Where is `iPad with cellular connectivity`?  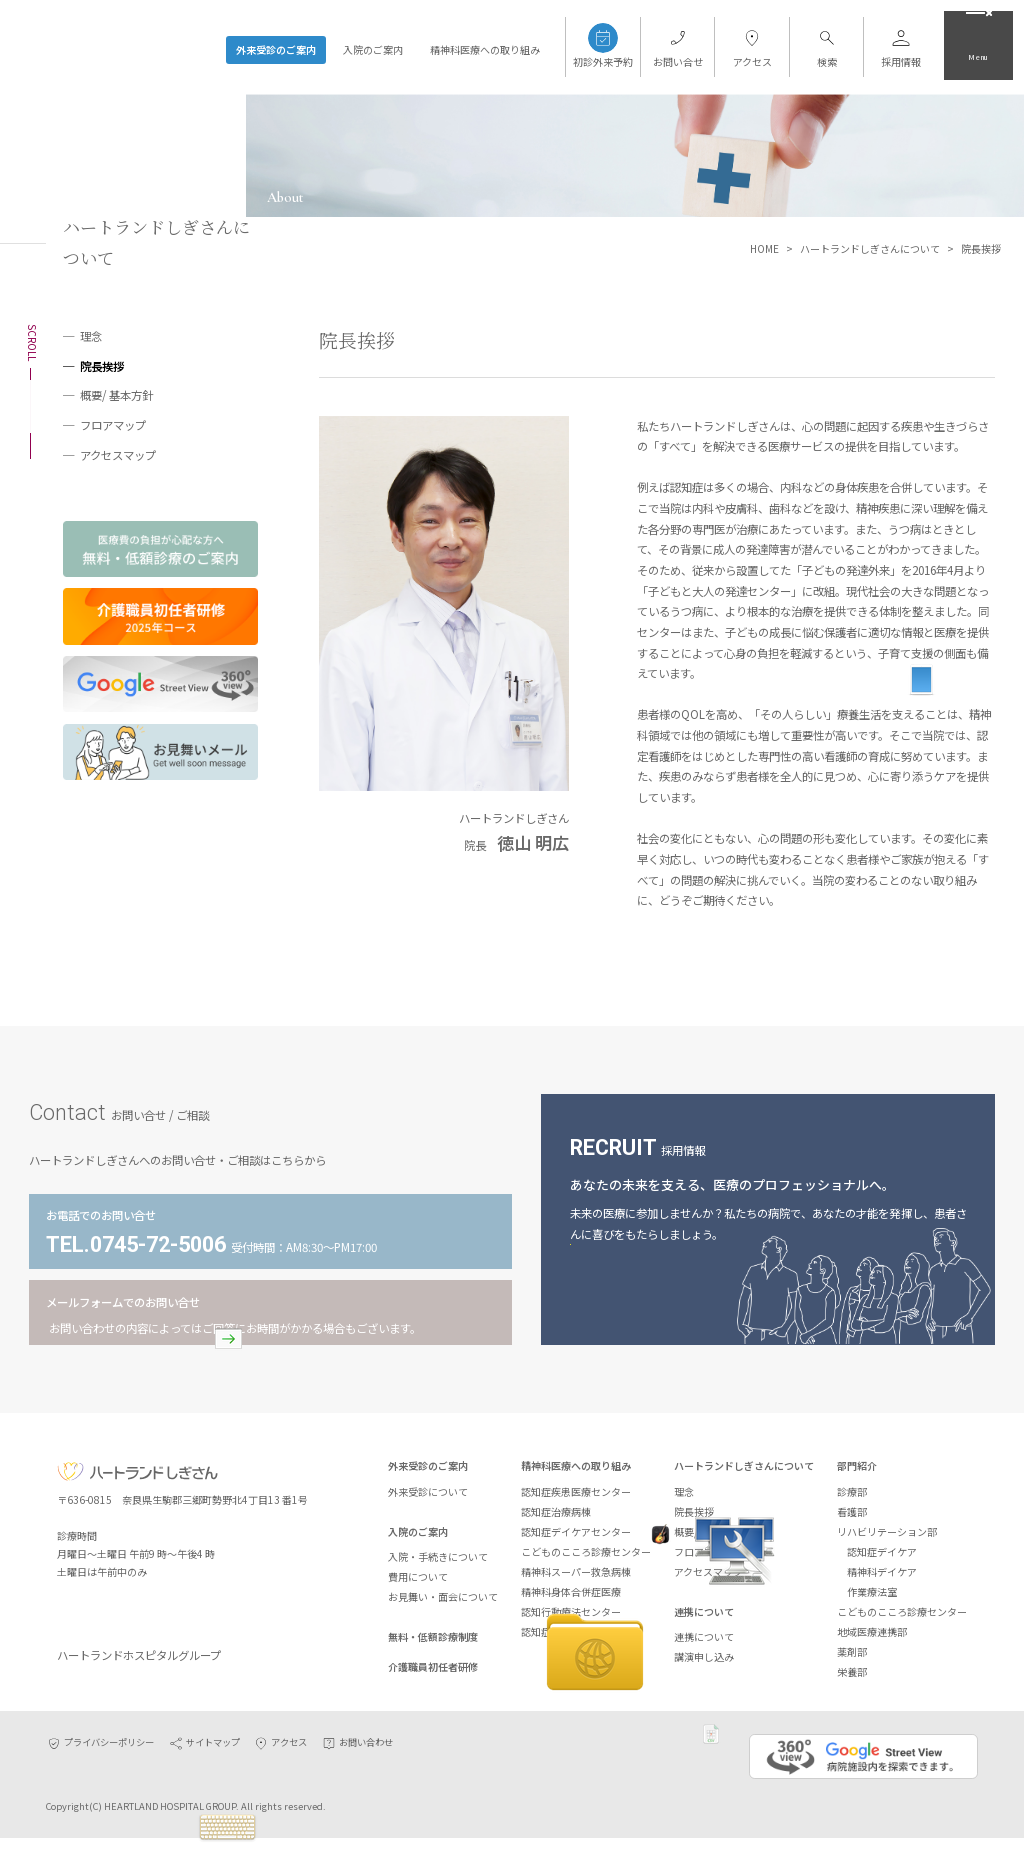 iPad with cellular connectivity is located at coordinates (921, 679).